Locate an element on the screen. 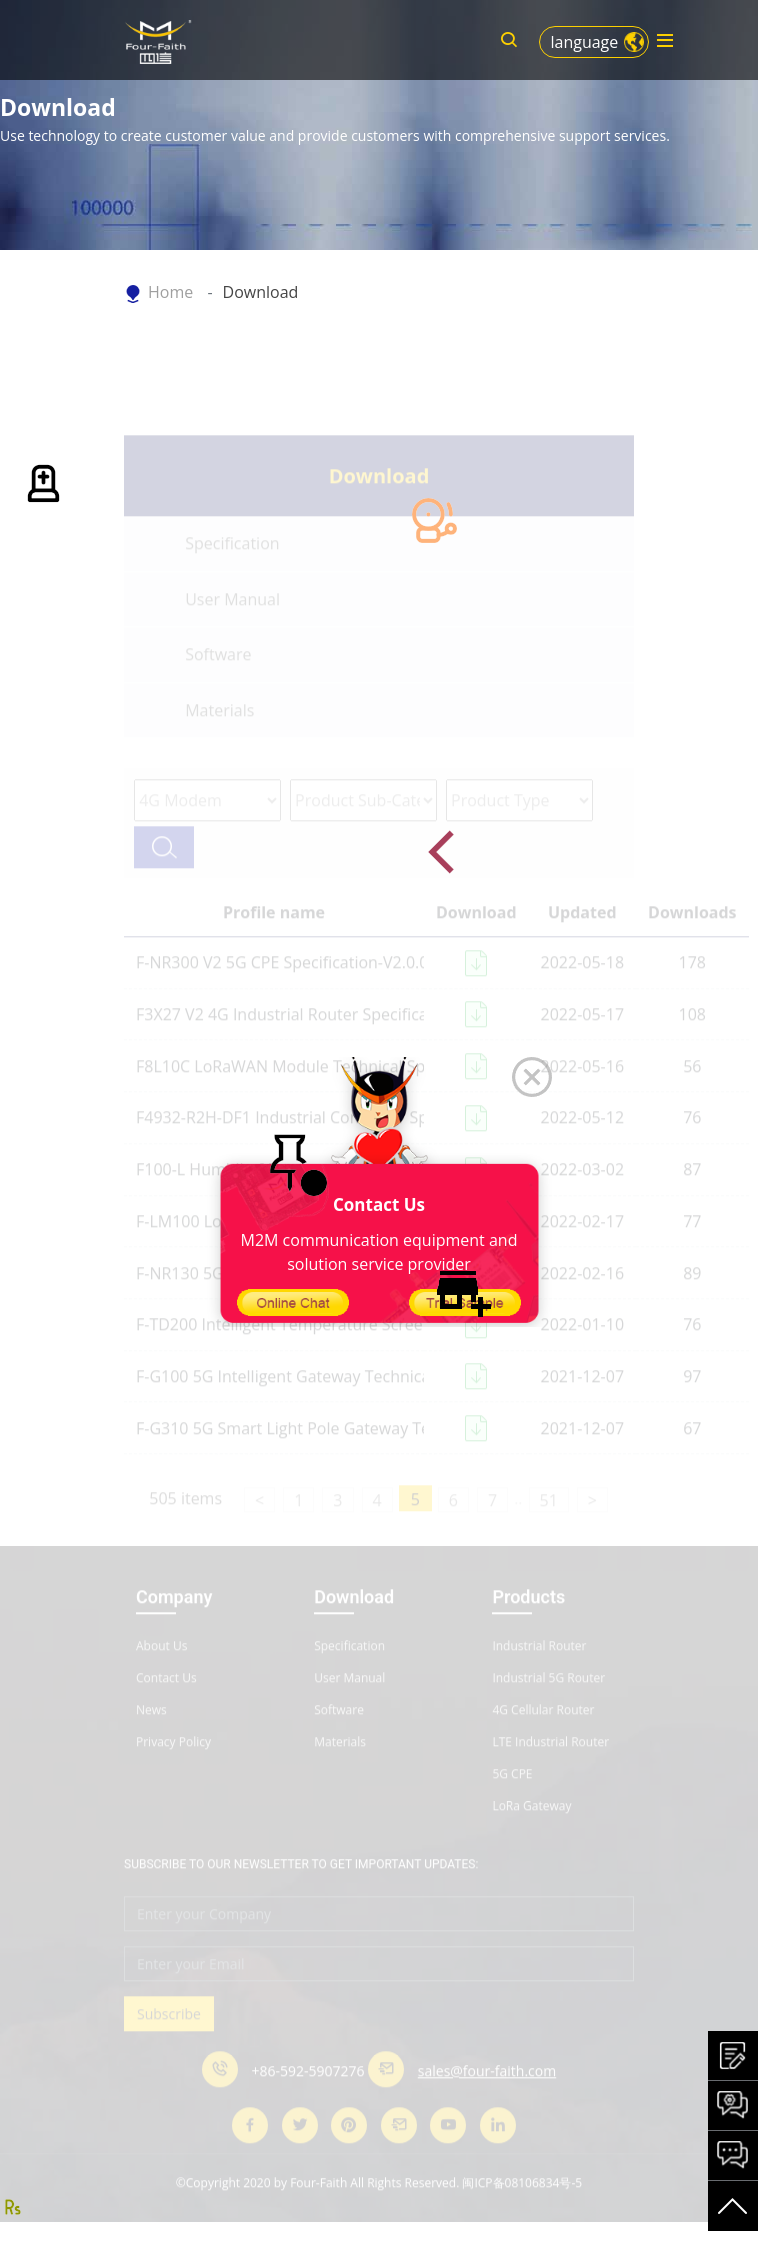  pinned file with unsaved changes is located at coordinates (292, 1161).